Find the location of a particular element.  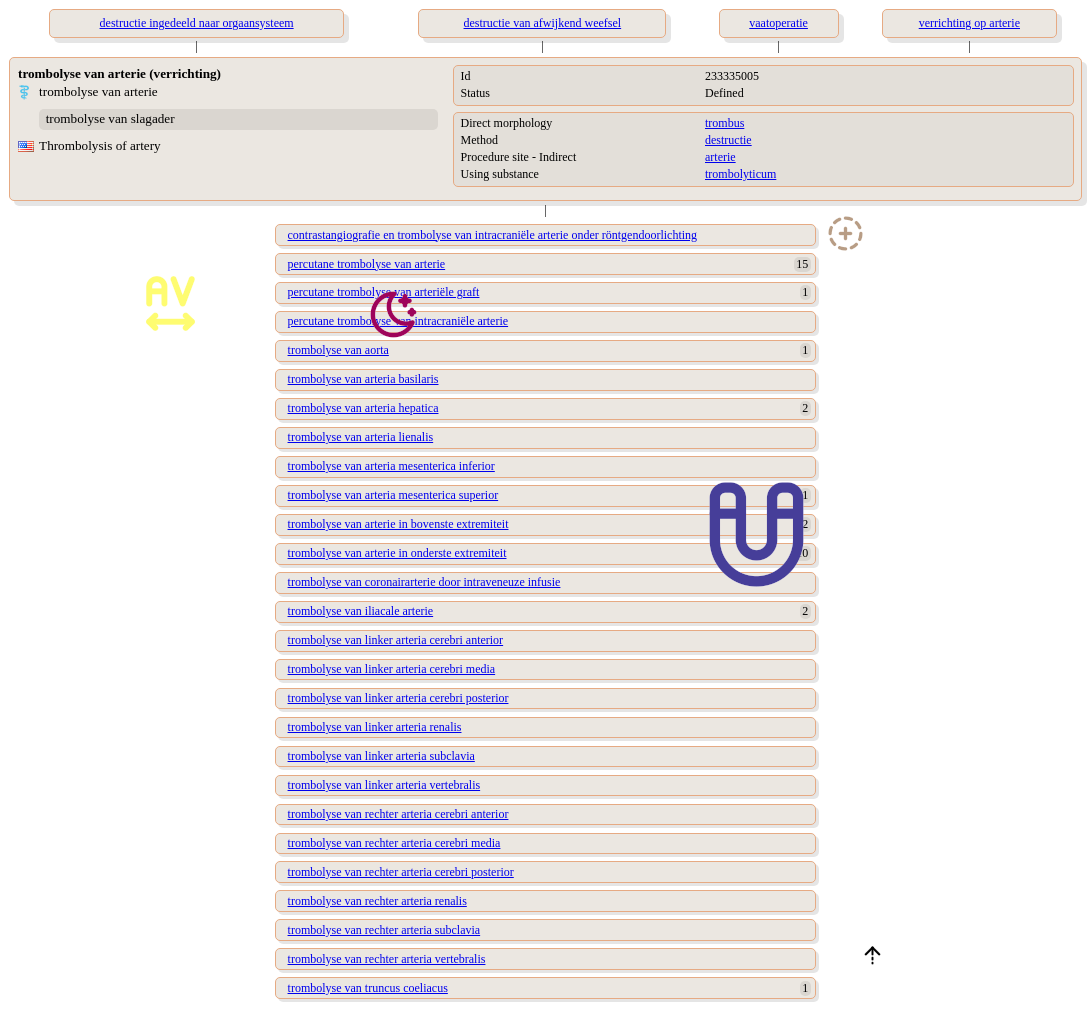

upload in progress or pending is located at coordinates (872, 955).